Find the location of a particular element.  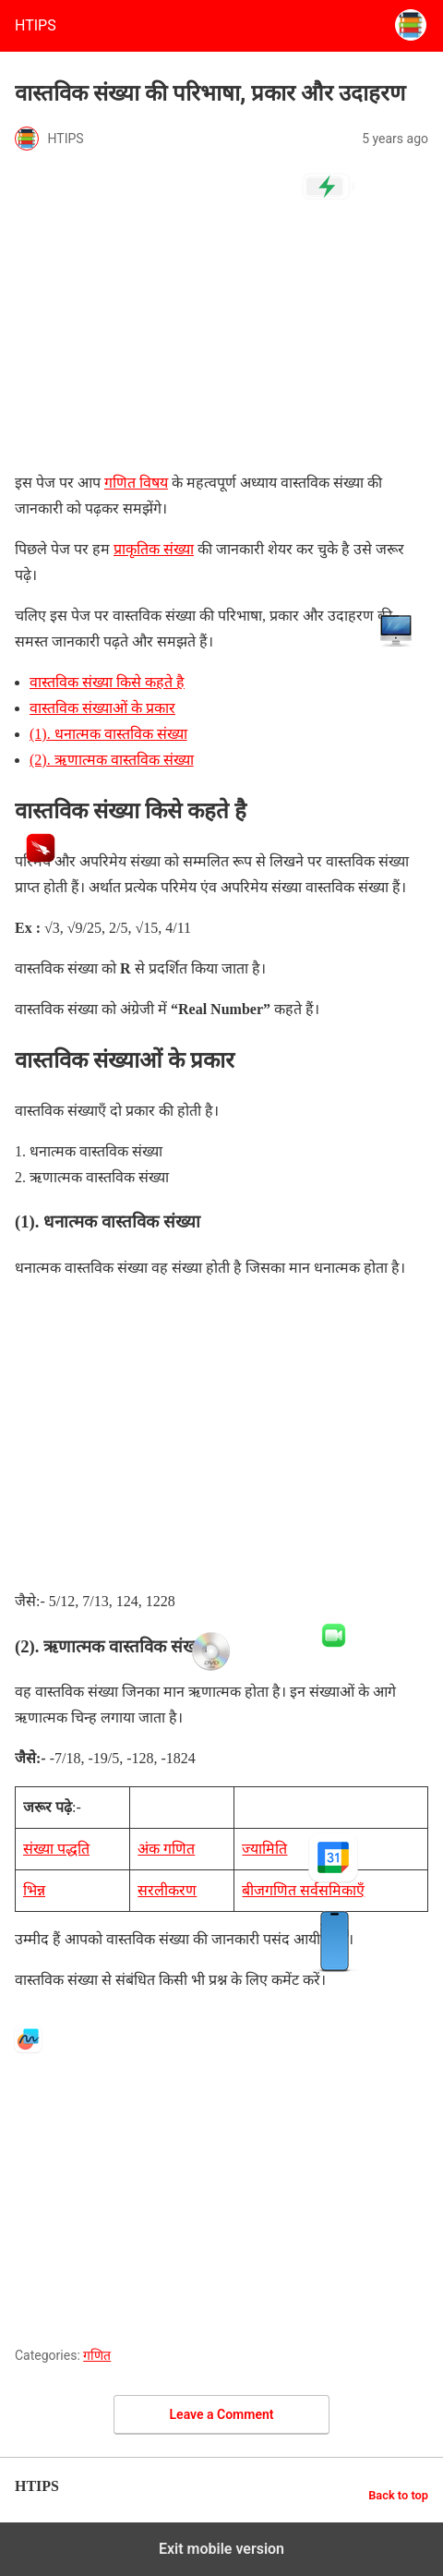

open Google Calendar app is located at coordinates (333, 1857).